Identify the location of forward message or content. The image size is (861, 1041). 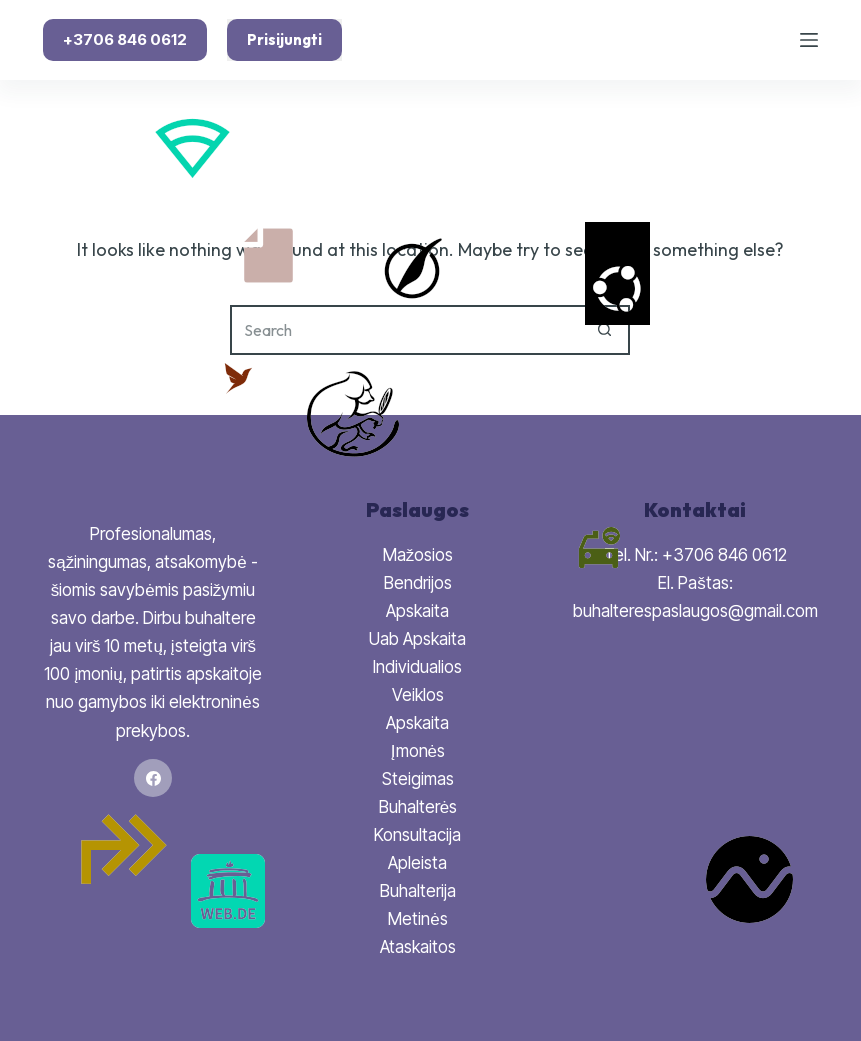
(120, 850).